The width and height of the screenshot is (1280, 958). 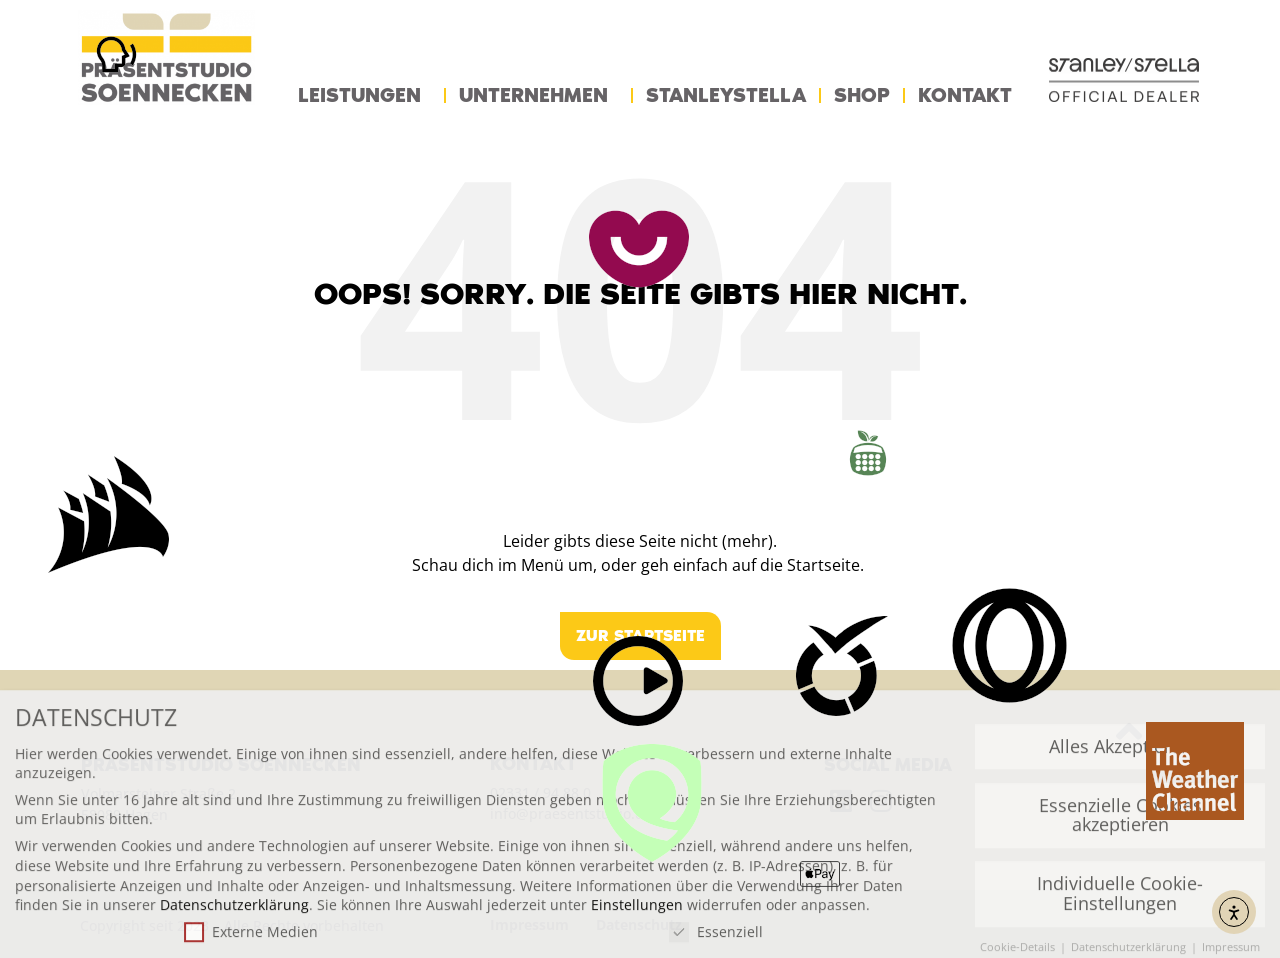 What do you see at coordinates (639, 249) in the screenshot?
I see `open the Badoo dating app` at bounding box center [639, 249].